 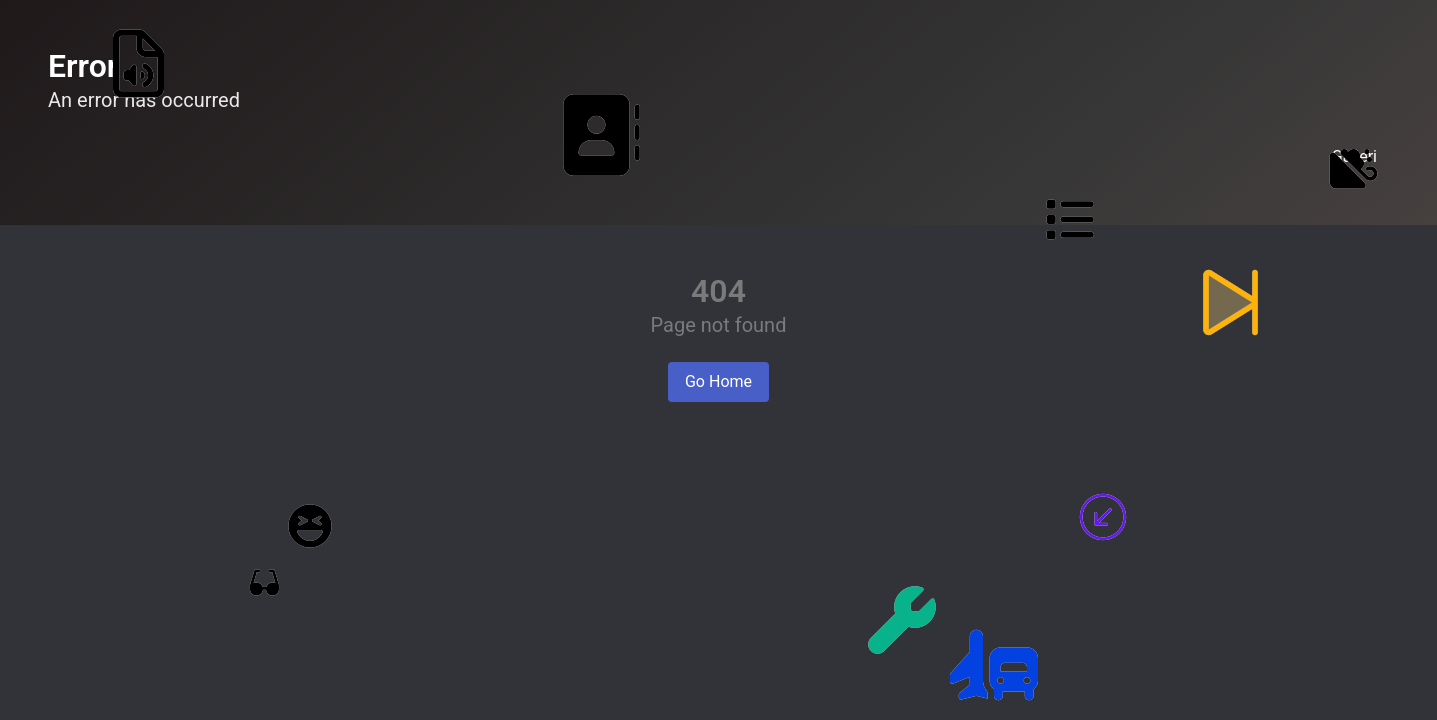 I want to click on view items in list format, so click(x=1069, y=219).